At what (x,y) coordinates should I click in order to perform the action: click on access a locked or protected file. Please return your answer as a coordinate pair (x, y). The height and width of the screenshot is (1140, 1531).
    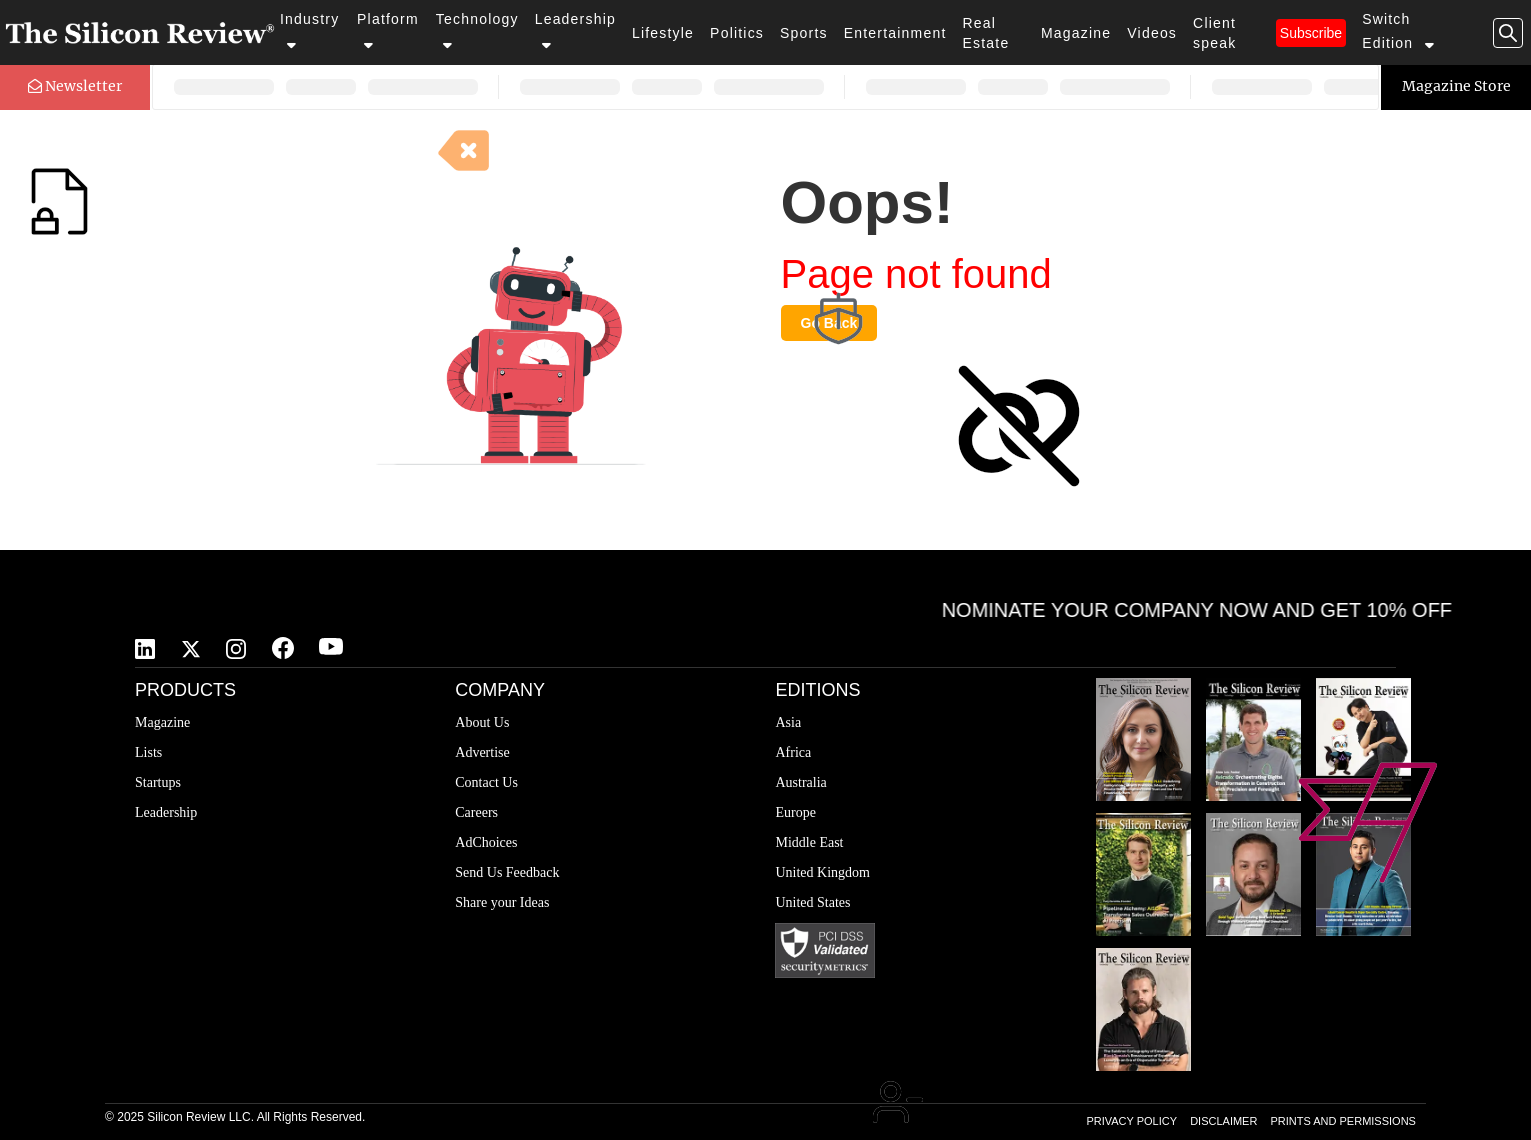
    Looking at the image, I should click on (59, 201).